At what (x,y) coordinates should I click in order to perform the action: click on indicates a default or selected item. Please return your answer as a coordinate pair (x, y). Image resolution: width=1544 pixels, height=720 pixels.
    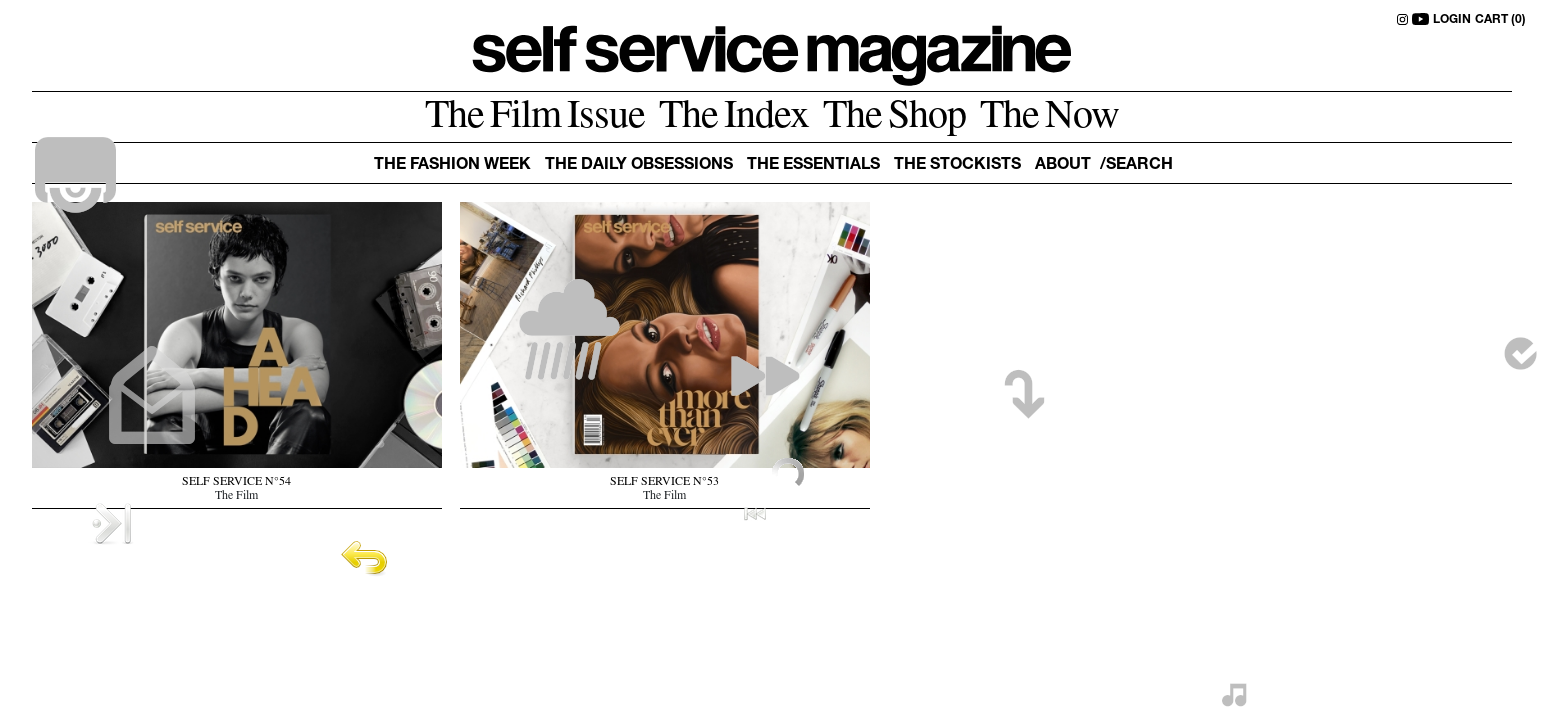
    Looking at the image, I should click on (1520, 353).